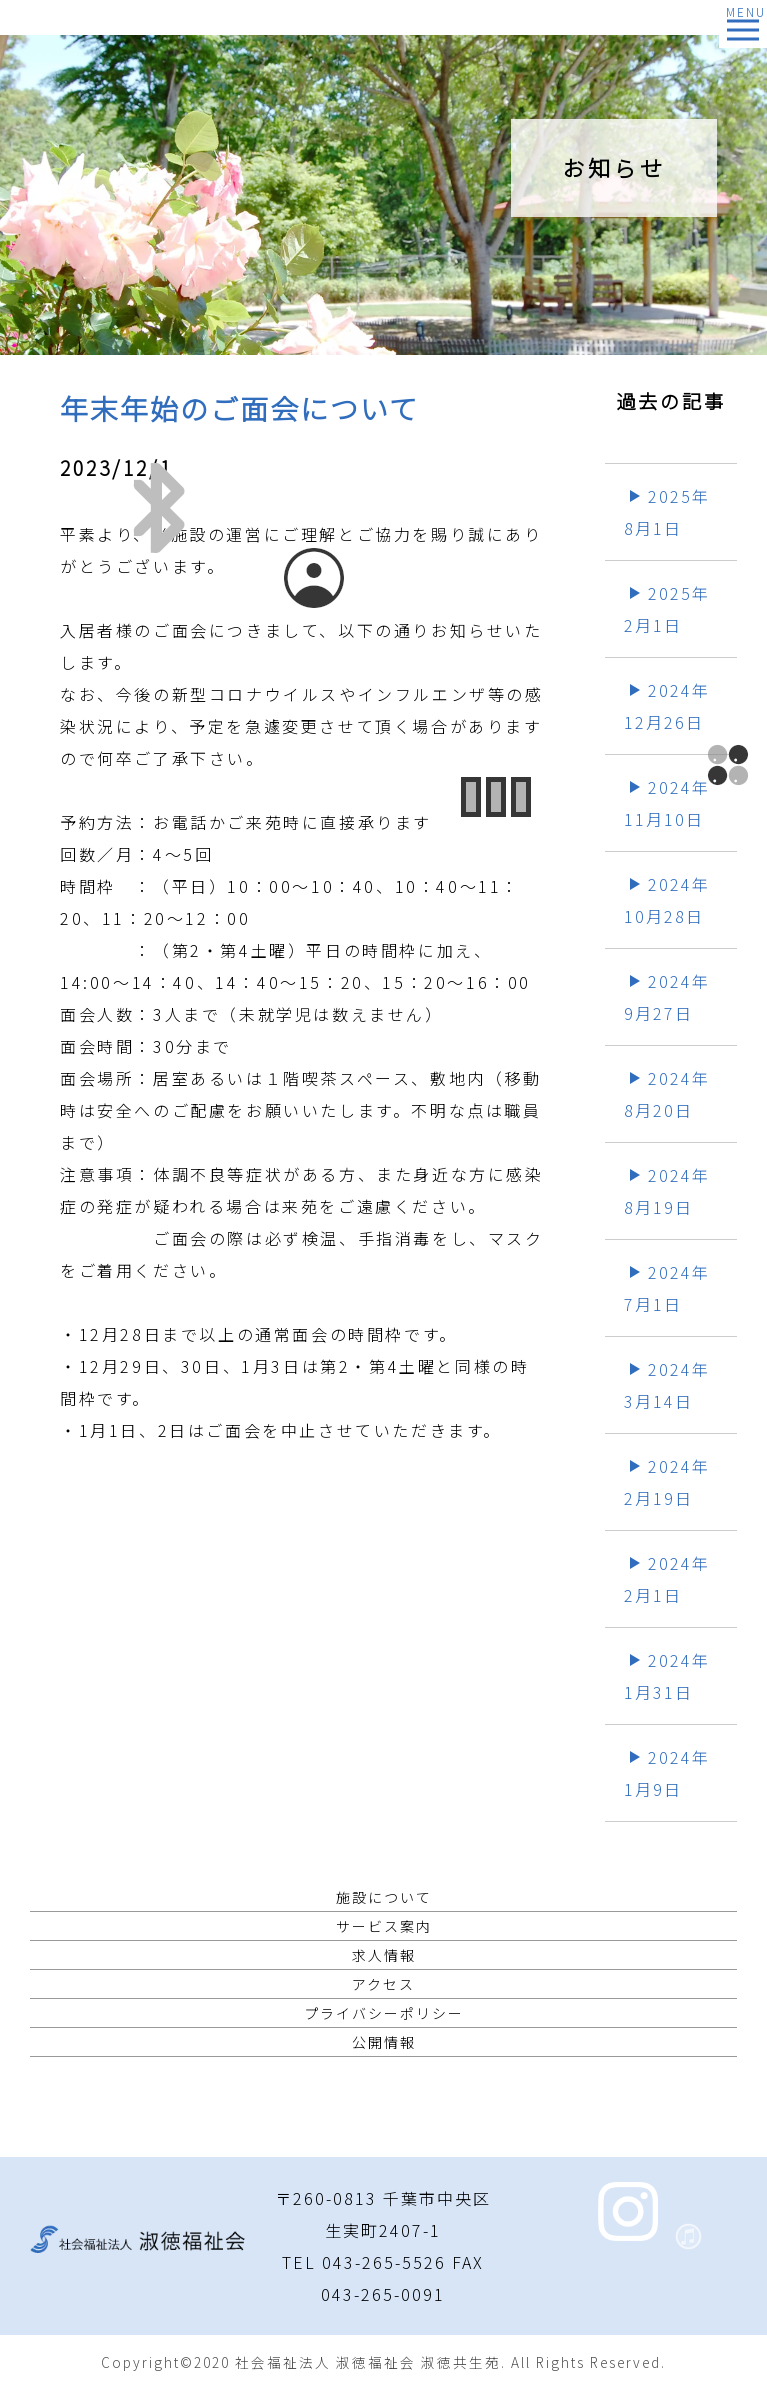  I want to click on switch between open workspaces or desktops, so click(496, 797).